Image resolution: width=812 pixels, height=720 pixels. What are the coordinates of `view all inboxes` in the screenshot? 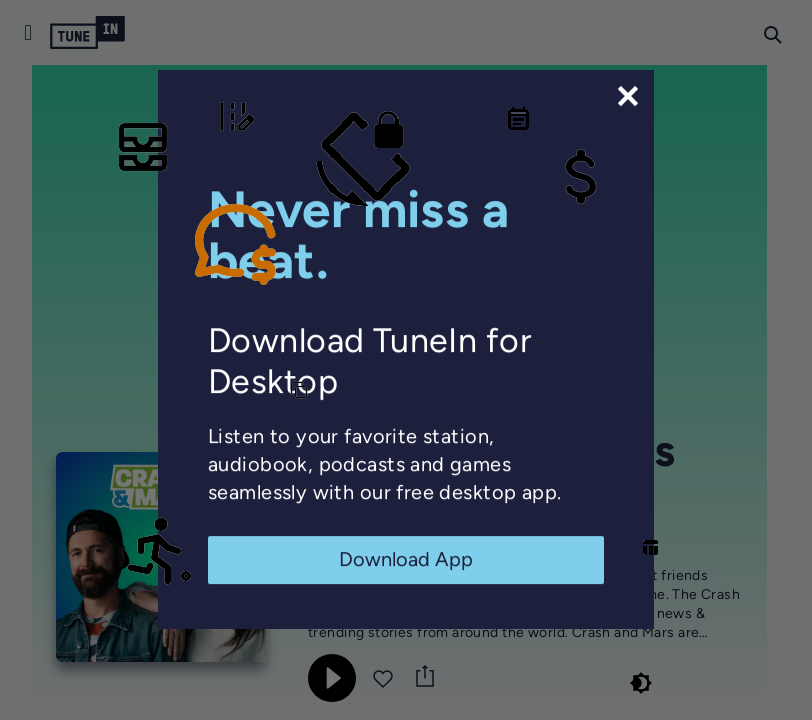 It's located at (143, 147).